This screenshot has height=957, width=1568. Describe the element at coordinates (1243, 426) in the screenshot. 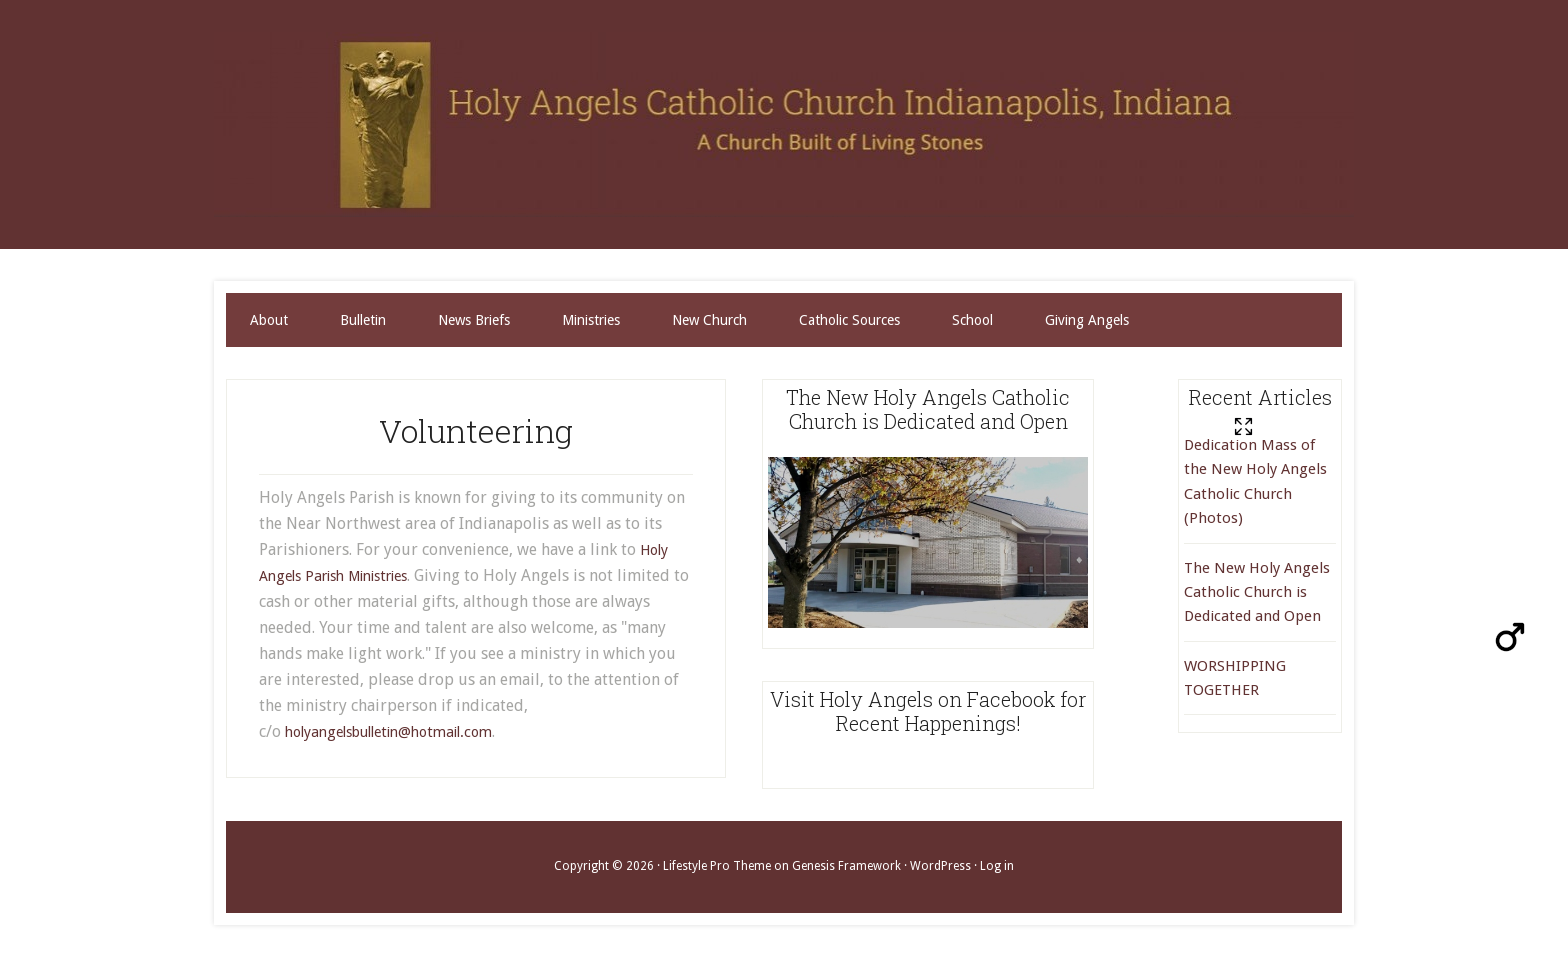

I see `expand to fullscreen mode` at that location.